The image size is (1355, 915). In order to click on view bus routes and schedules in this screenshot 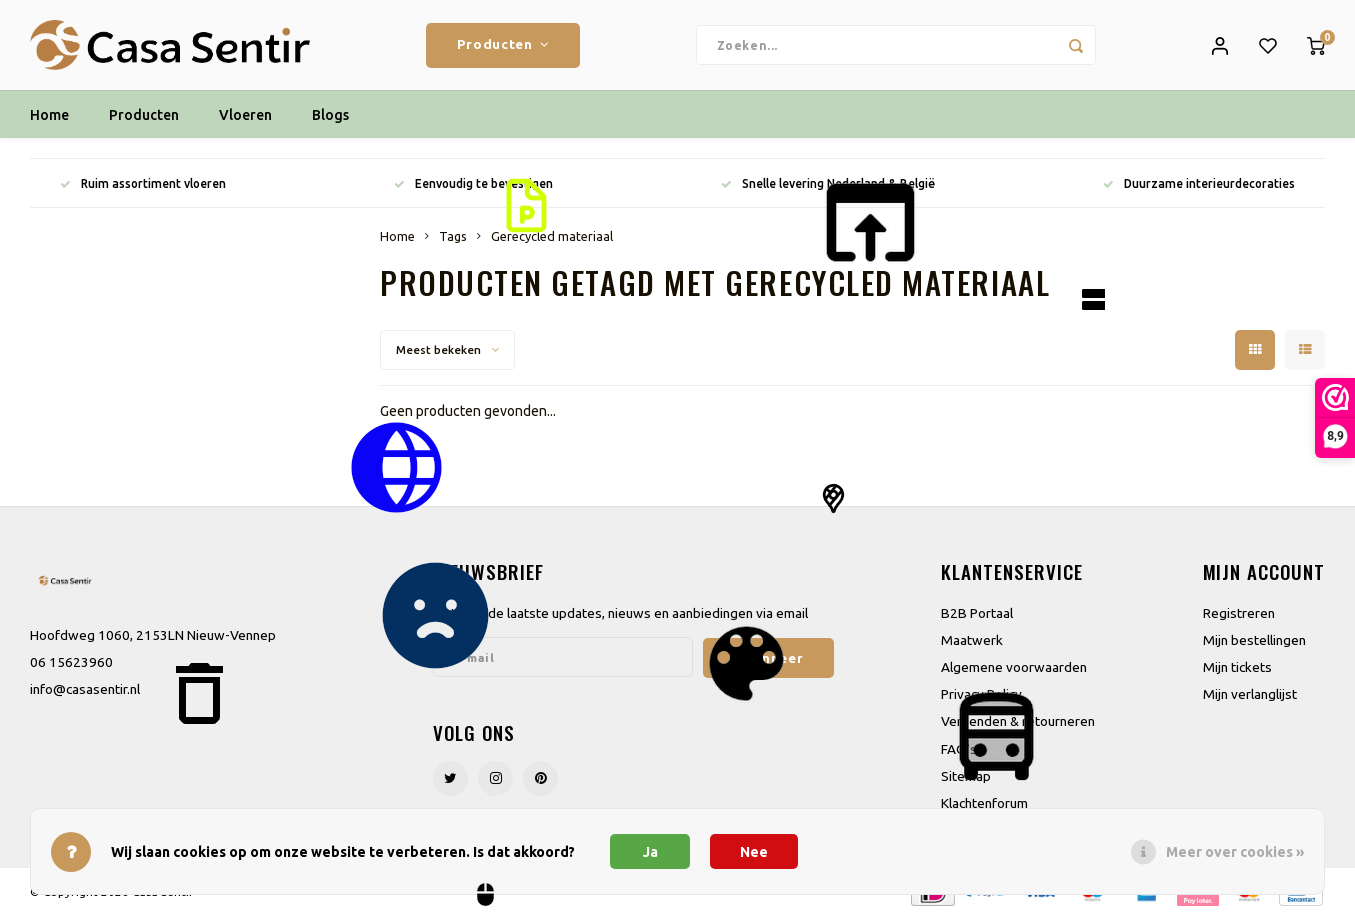, I will do `click(996, 738)`.